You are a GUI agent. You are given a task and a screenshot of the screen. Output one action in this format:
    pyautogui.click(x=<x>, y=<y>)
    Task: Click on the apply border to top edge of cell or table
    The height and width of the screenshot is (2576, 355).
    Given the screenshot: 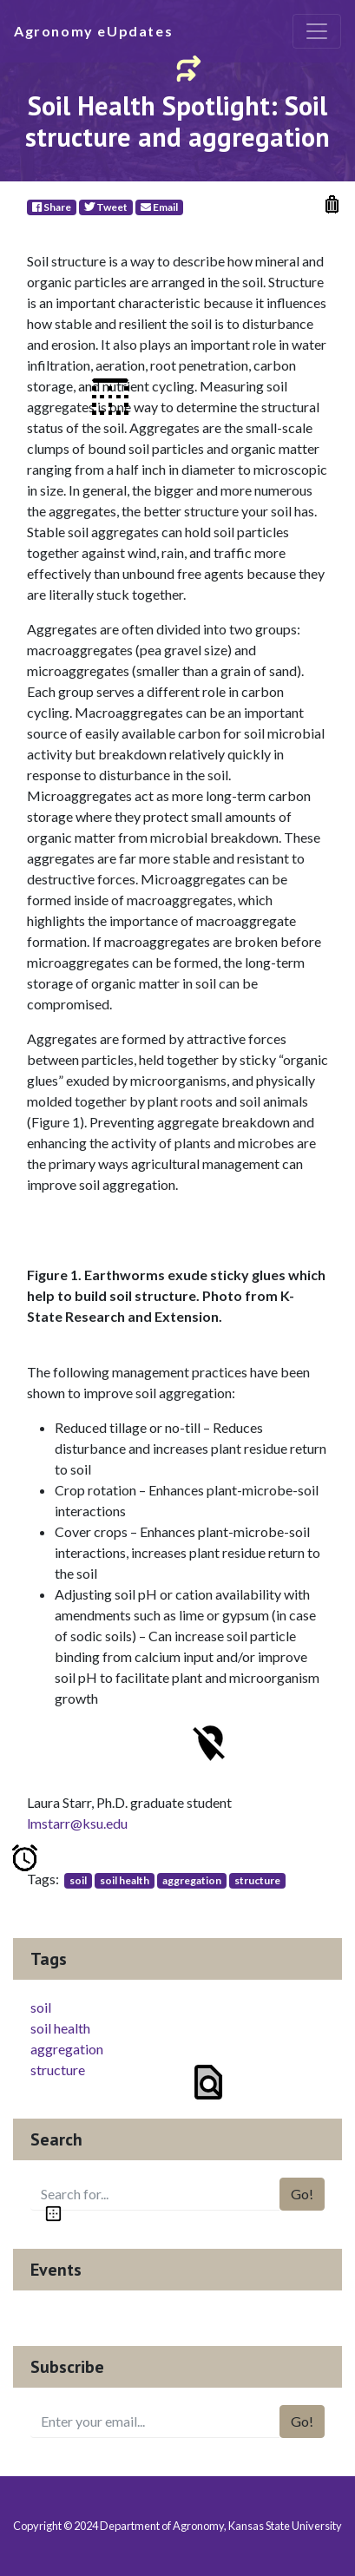 What is the action you would take?
    pyautogui.click(x=110, y=397)
    